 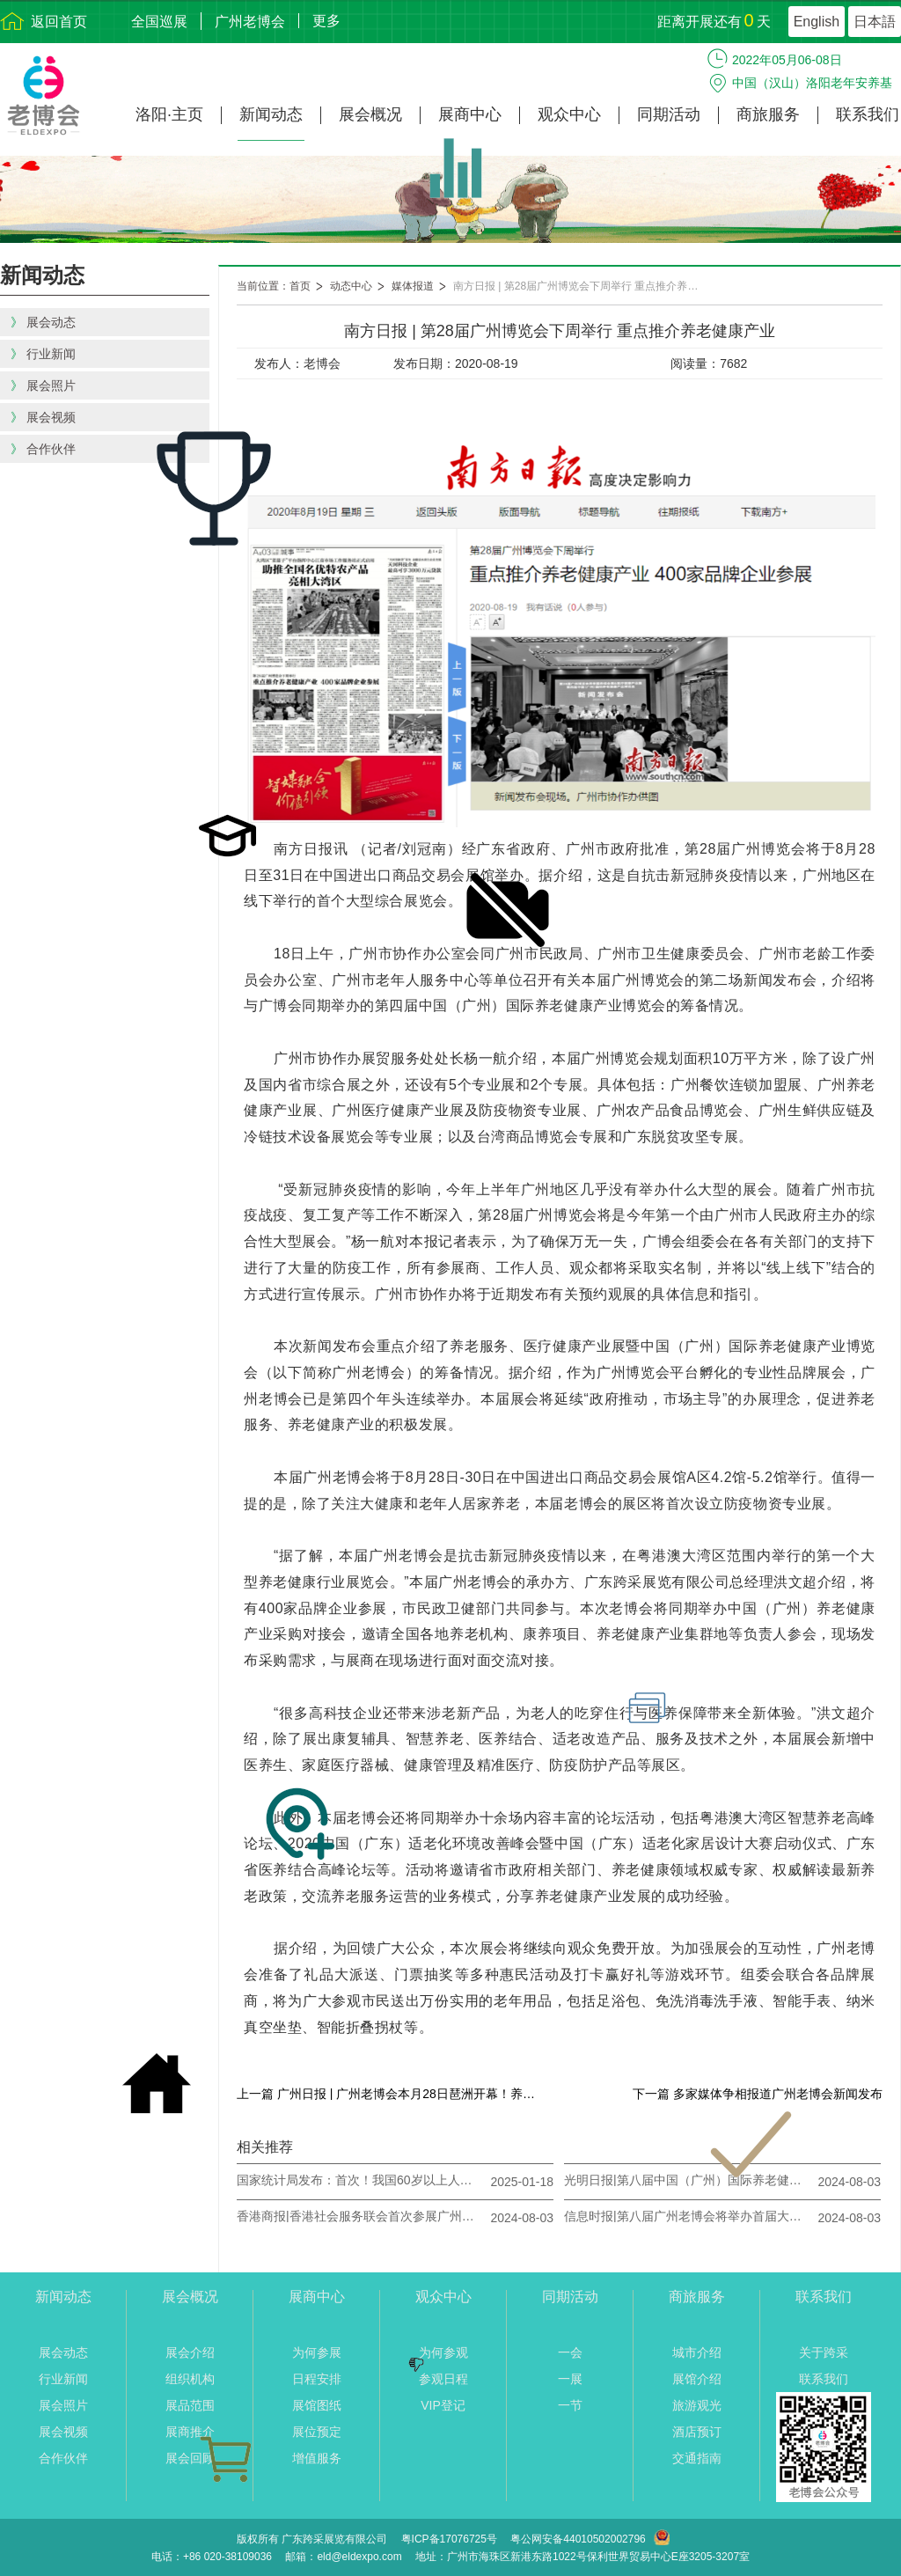 I want to click on turn off camera or disable video, so click(x=508, y=910).